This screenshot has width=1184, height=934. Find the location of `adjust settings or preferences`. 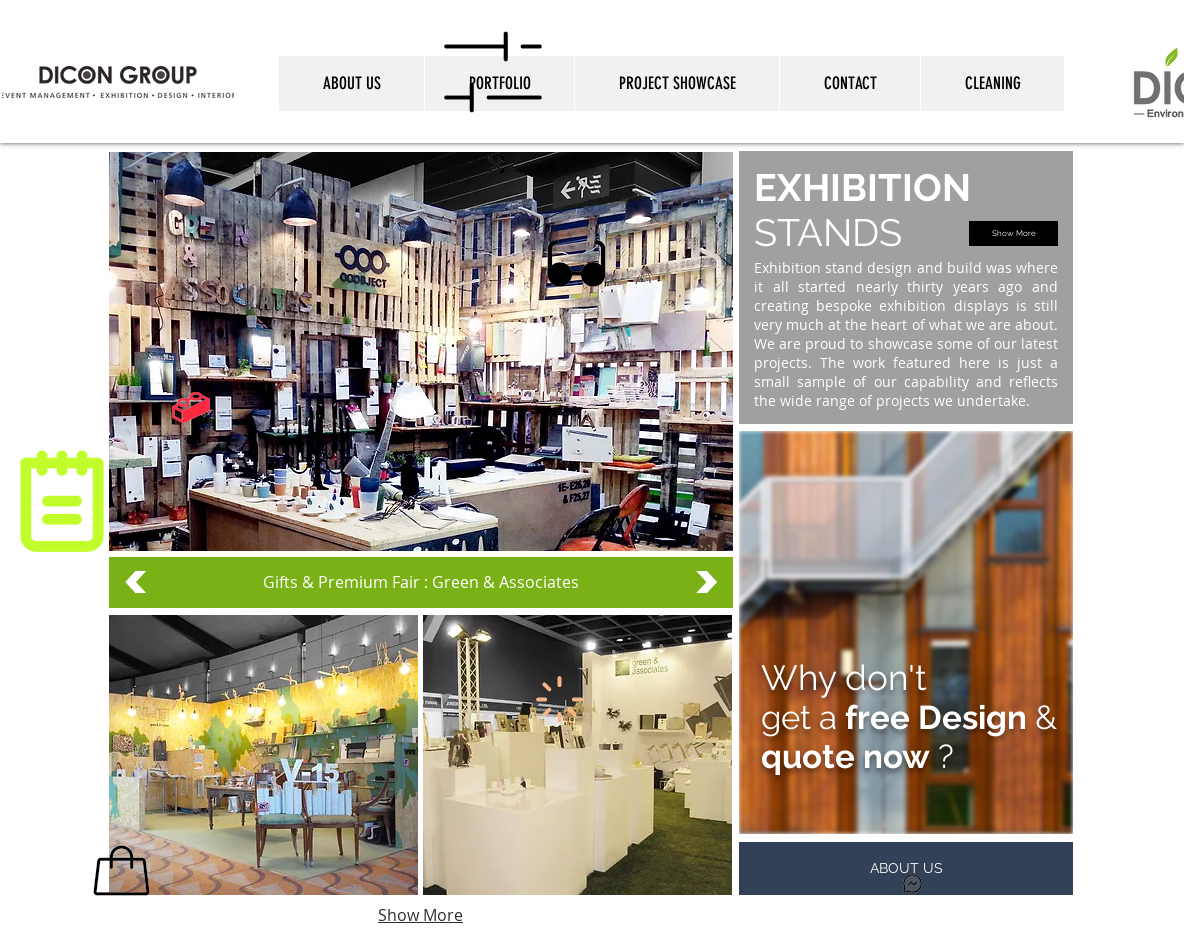

adjust settings or preferences is located at coordinates (493, 72).